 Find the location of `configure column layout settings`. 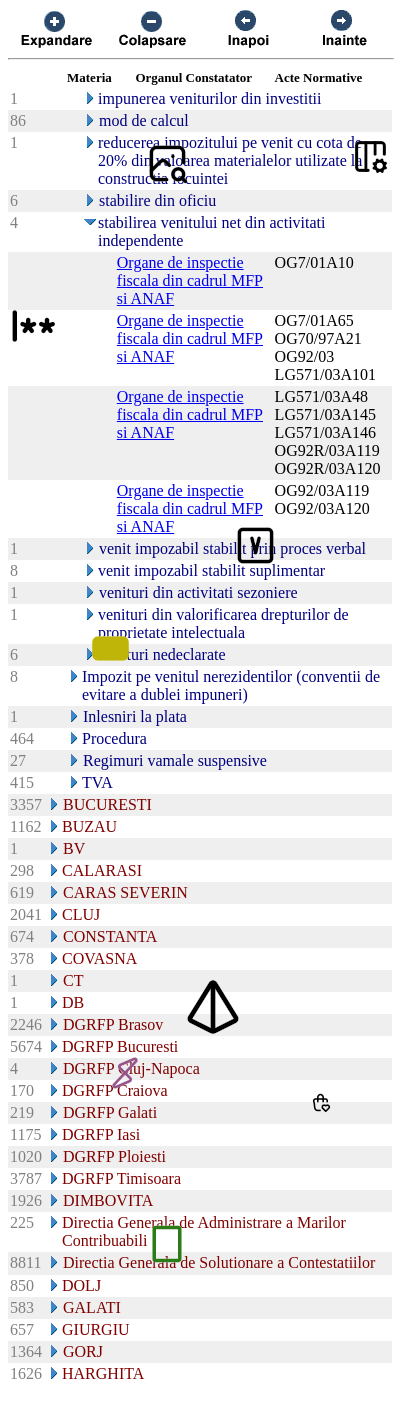

configure column layout settings is located at coordinates (370, 156).